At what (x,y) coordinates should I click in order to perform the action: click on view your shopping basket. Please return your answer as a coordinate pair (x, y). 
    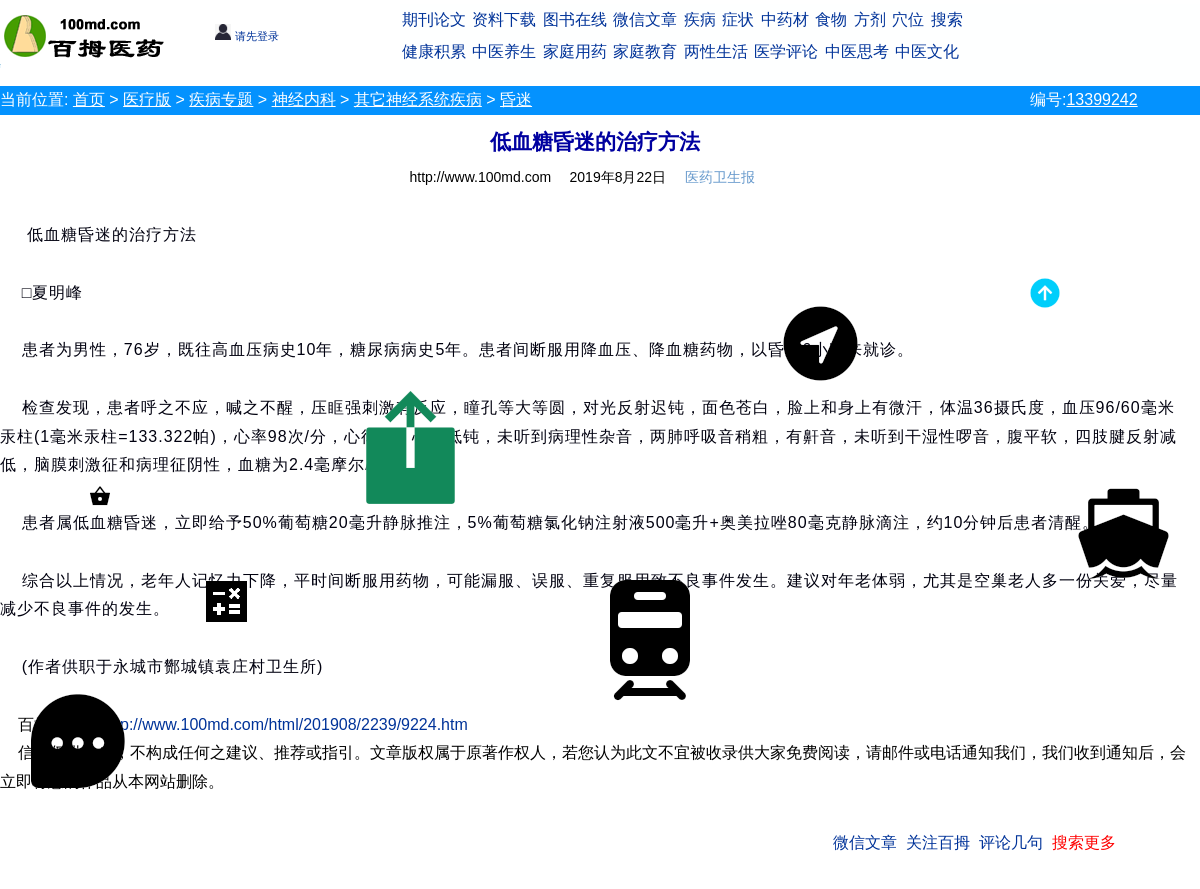
    Looking at the image, I should click on (100, 496).